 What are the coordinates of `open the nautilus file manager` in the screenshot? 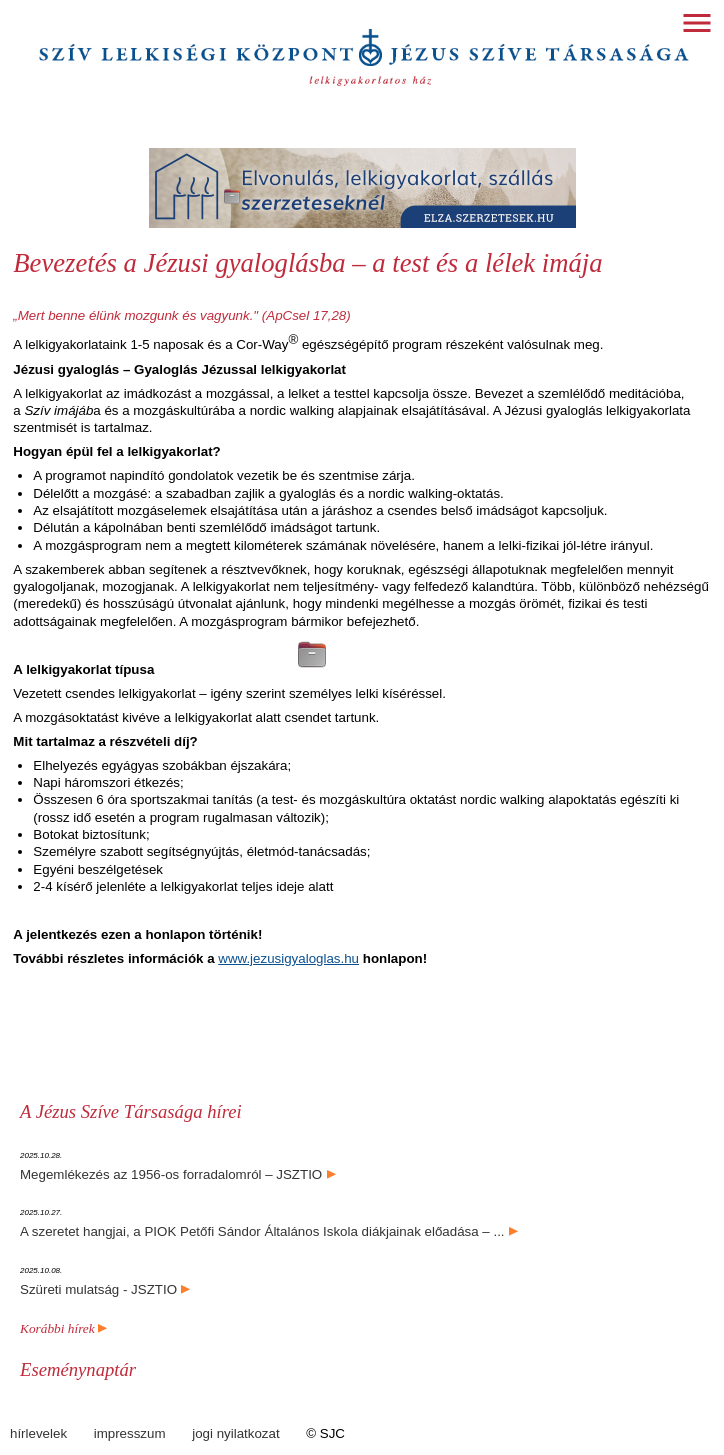 It's located at (232, 196).